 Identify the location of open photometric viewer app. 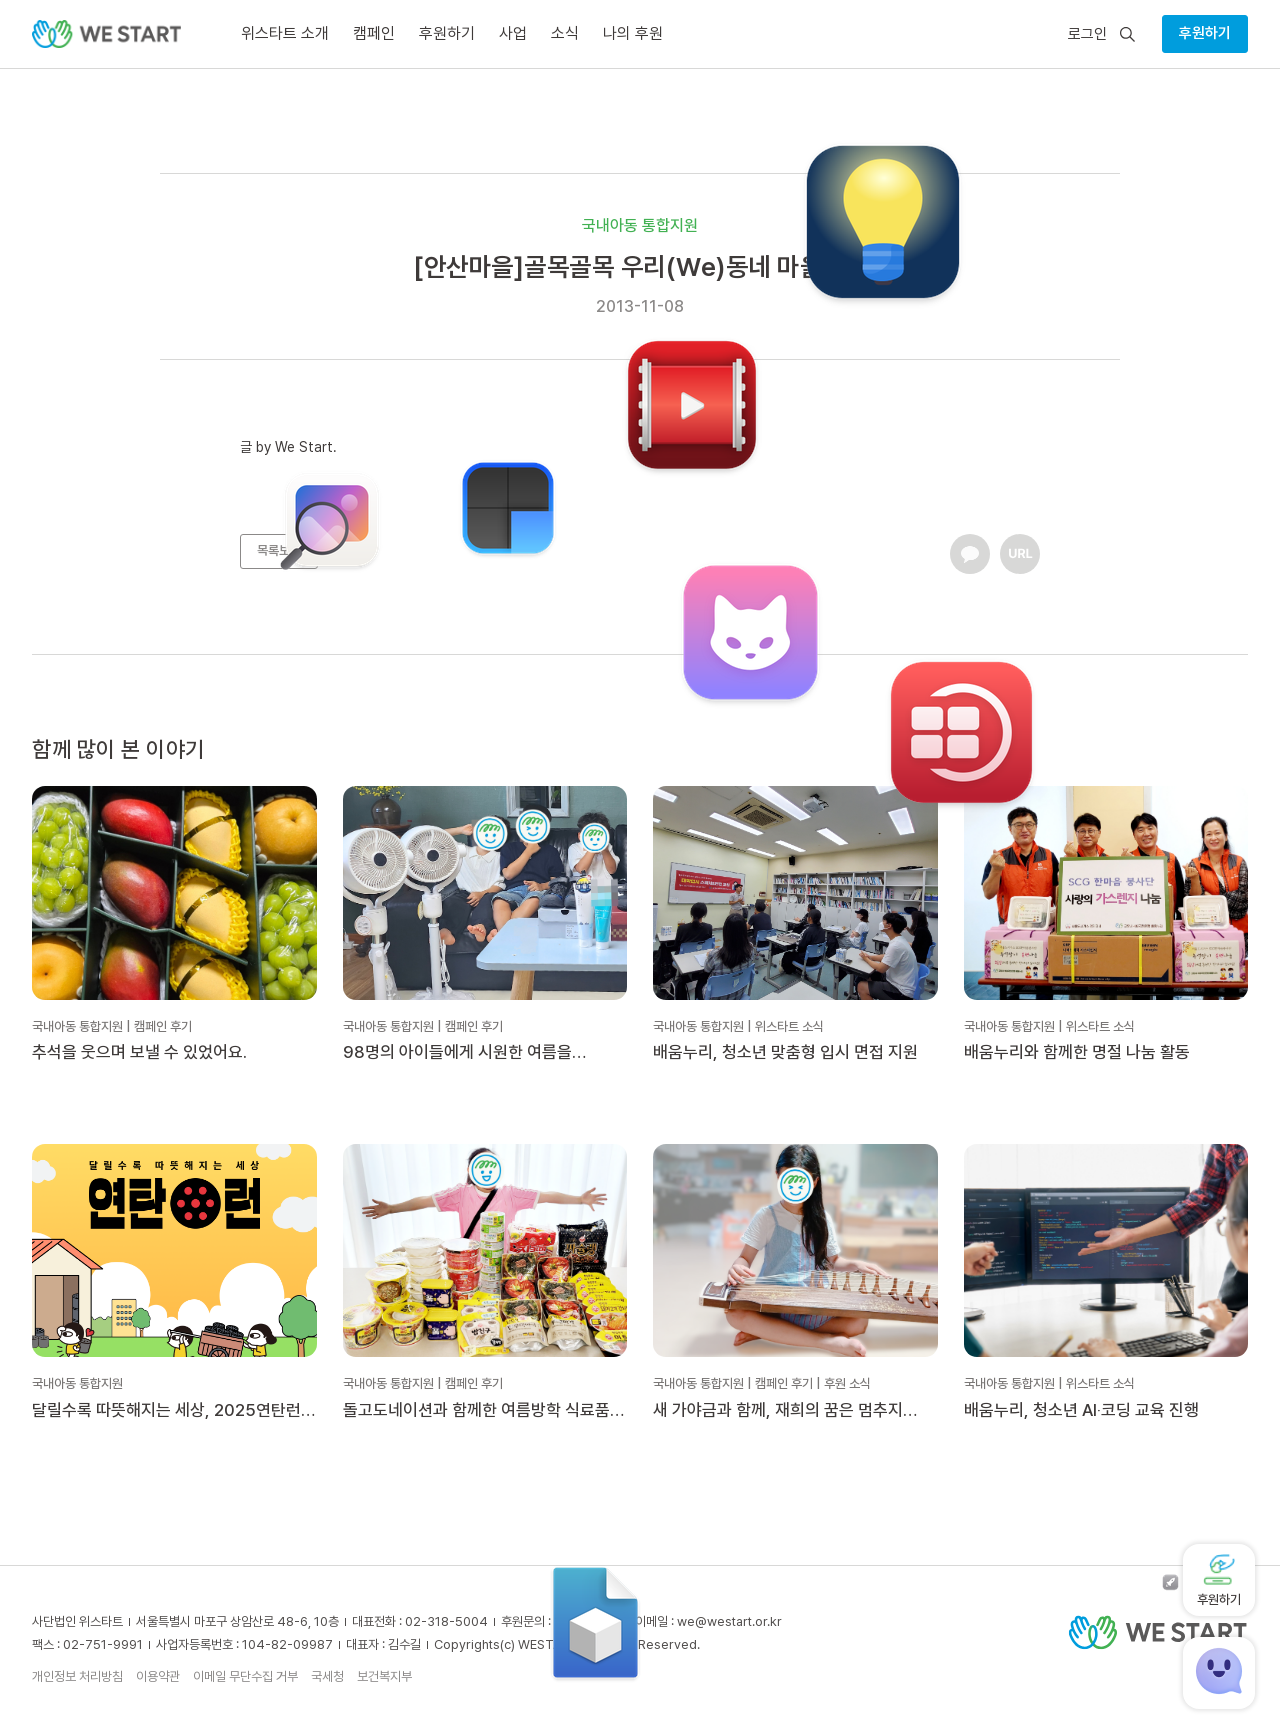
(883, 222).